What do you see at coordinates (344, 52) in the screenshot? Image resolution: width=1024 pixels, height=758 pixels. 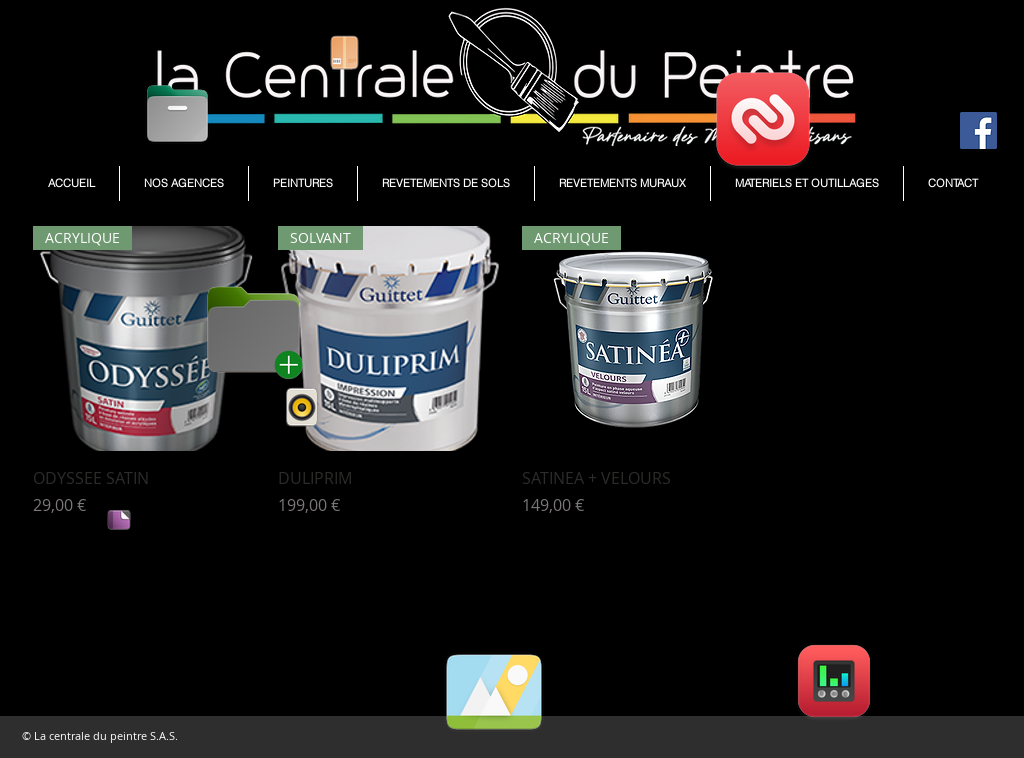 I see `open package manager application` at bounding box center [344, 52].